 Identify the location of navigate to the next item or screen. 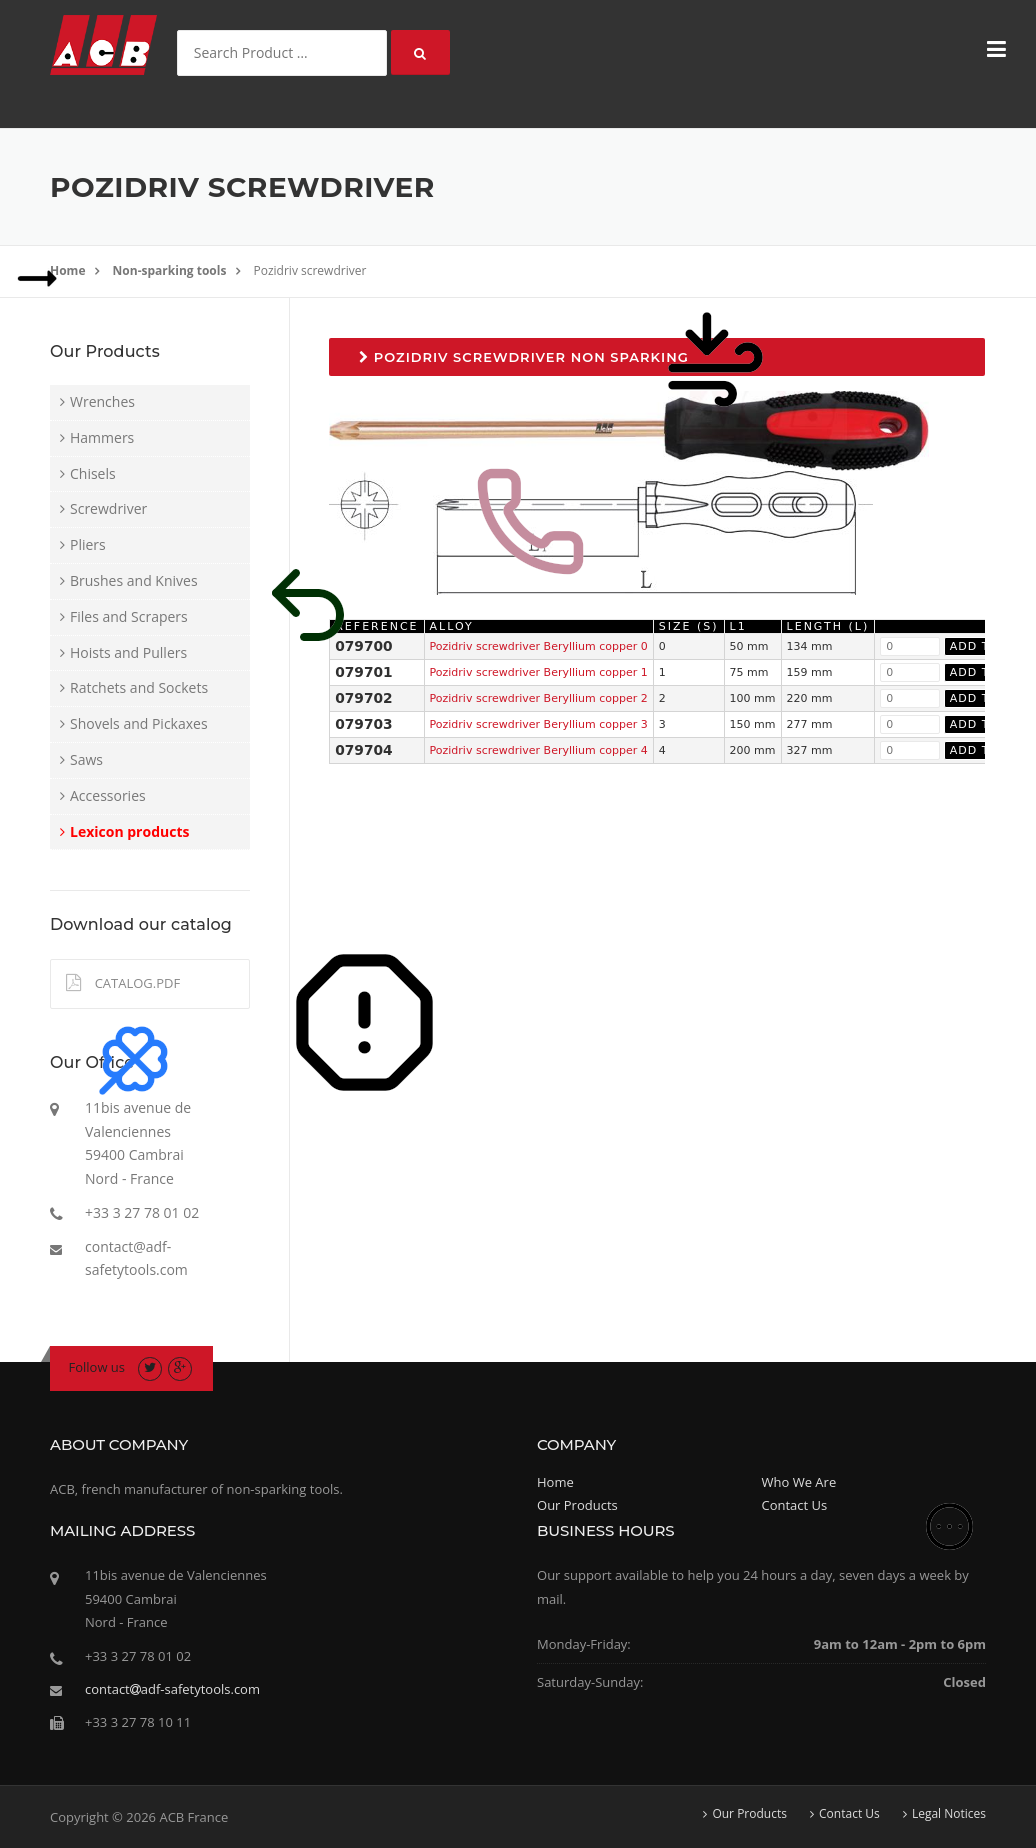
(37, 278).